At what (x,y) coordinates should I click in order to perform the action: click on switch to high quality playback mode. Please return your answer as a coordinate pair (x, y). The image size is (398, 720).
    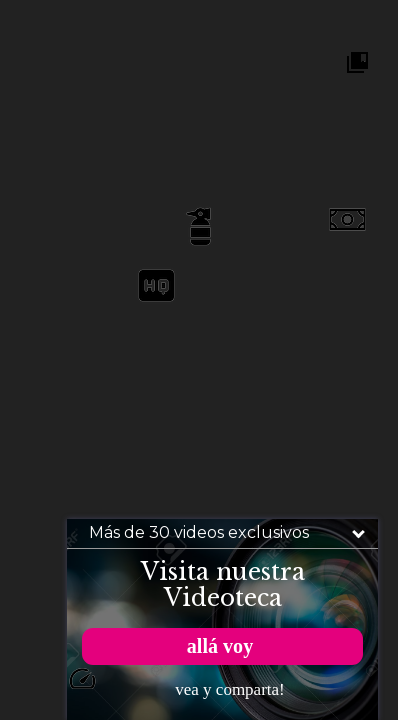
    Looking at the image, I should click on (156, 285).